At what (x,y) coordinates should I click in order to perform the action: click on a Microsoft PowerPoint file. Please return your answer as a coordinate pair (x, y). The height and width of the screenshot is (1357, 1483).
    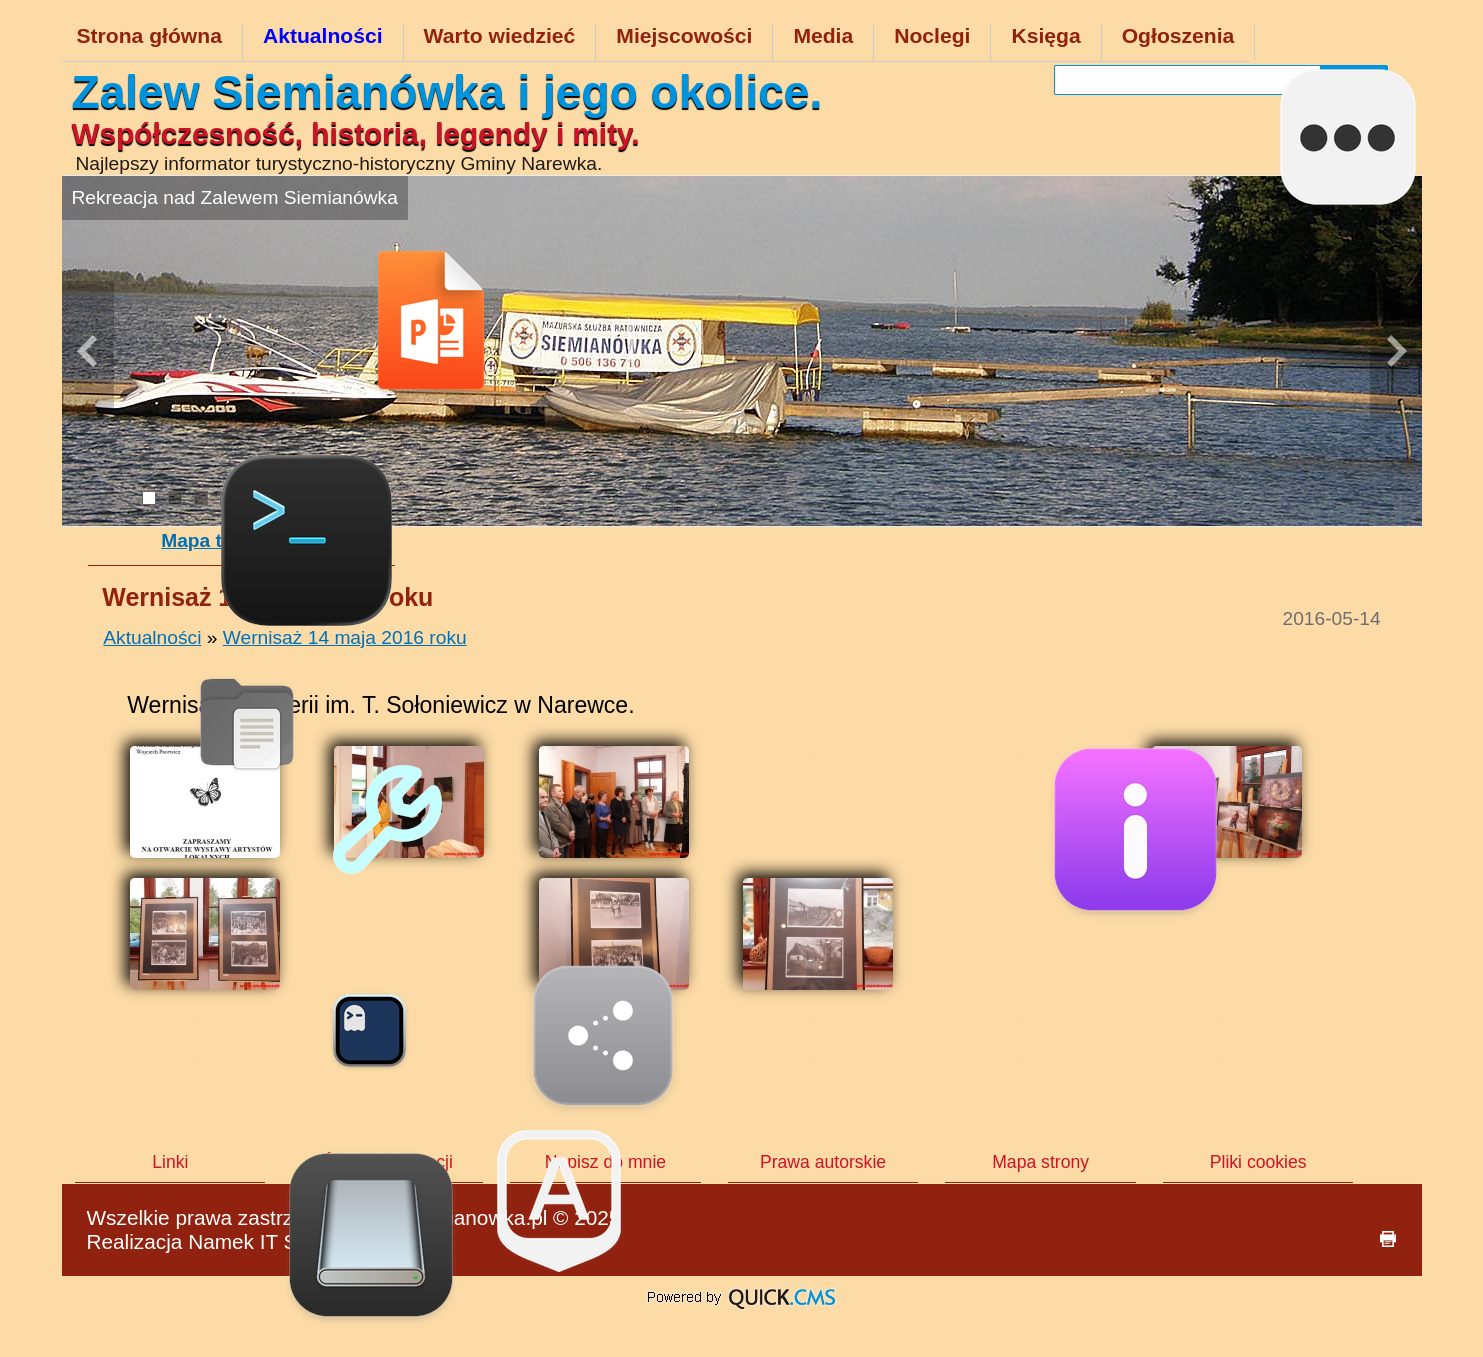
    Looking at the image, I should click on (431, 320).